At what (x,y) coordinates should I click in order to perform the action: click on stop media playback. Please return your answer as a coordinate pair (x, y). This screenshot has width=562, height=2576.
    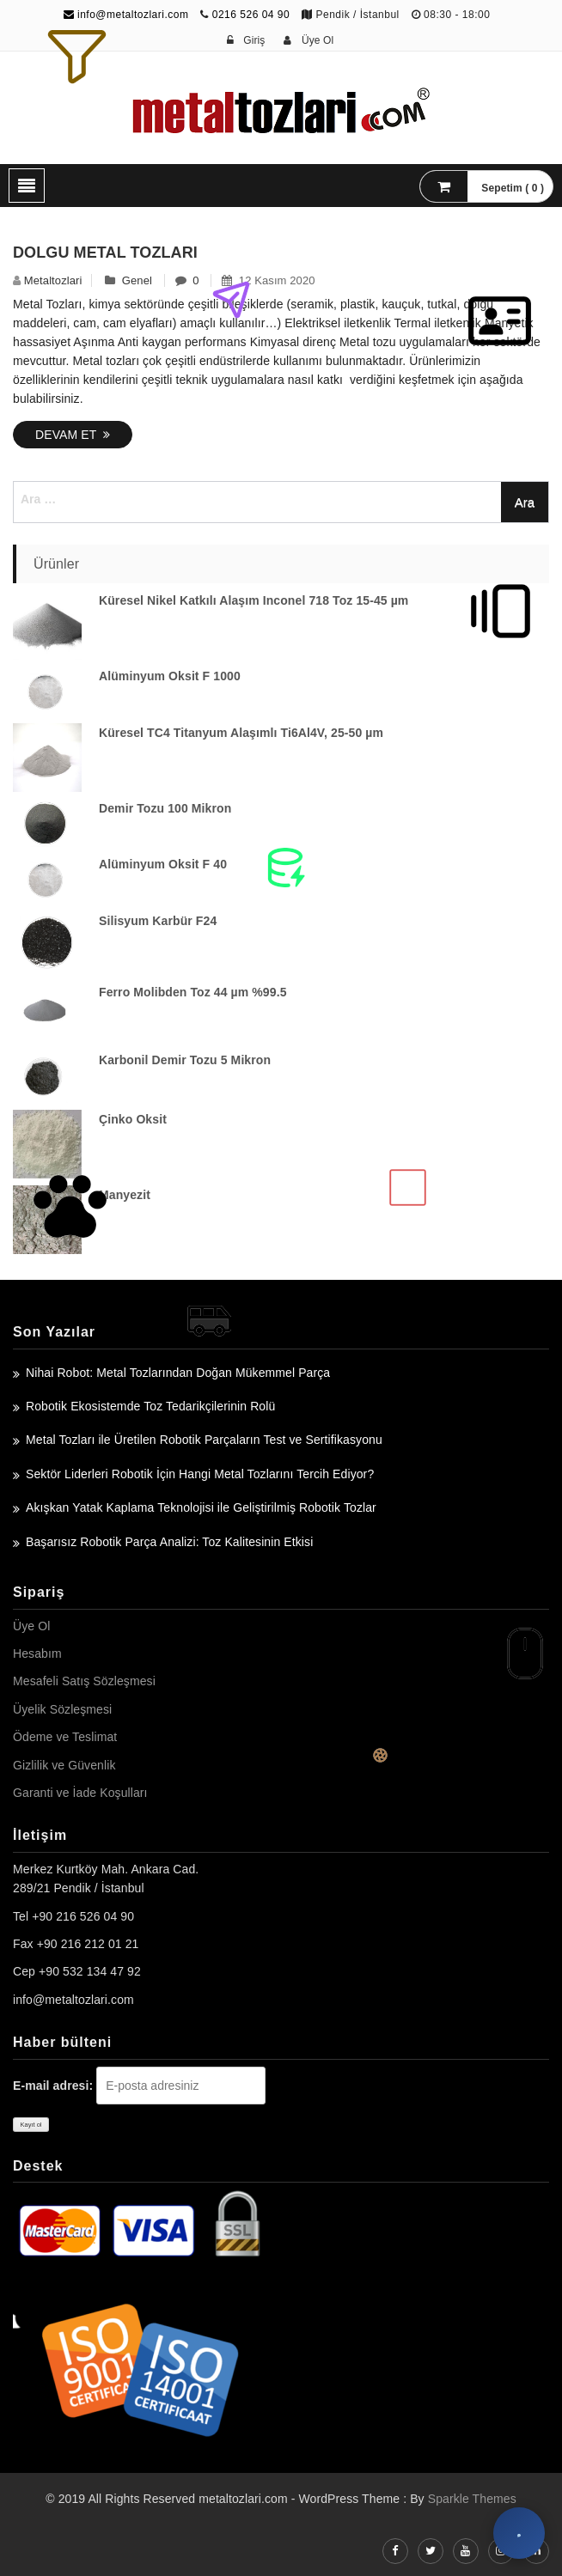
    Looking at the image, I should click on (407, 1187).